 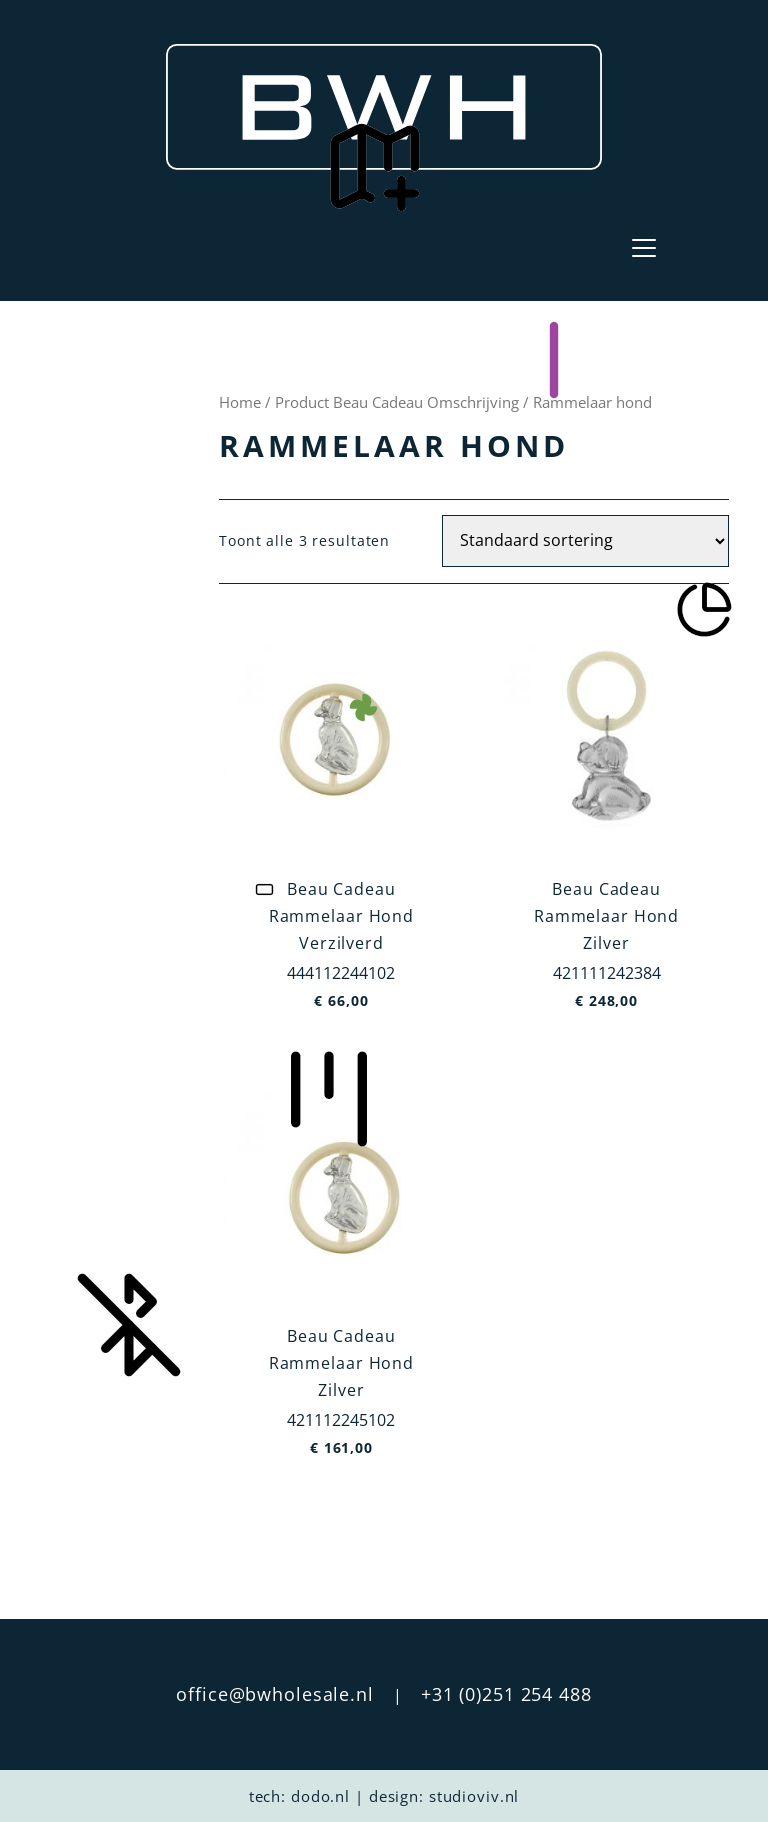 What do you see at coordinates (129, 1325) in the screenshot?
I see `bluetooth is currently disabled` at bounding box center [129, 1325].